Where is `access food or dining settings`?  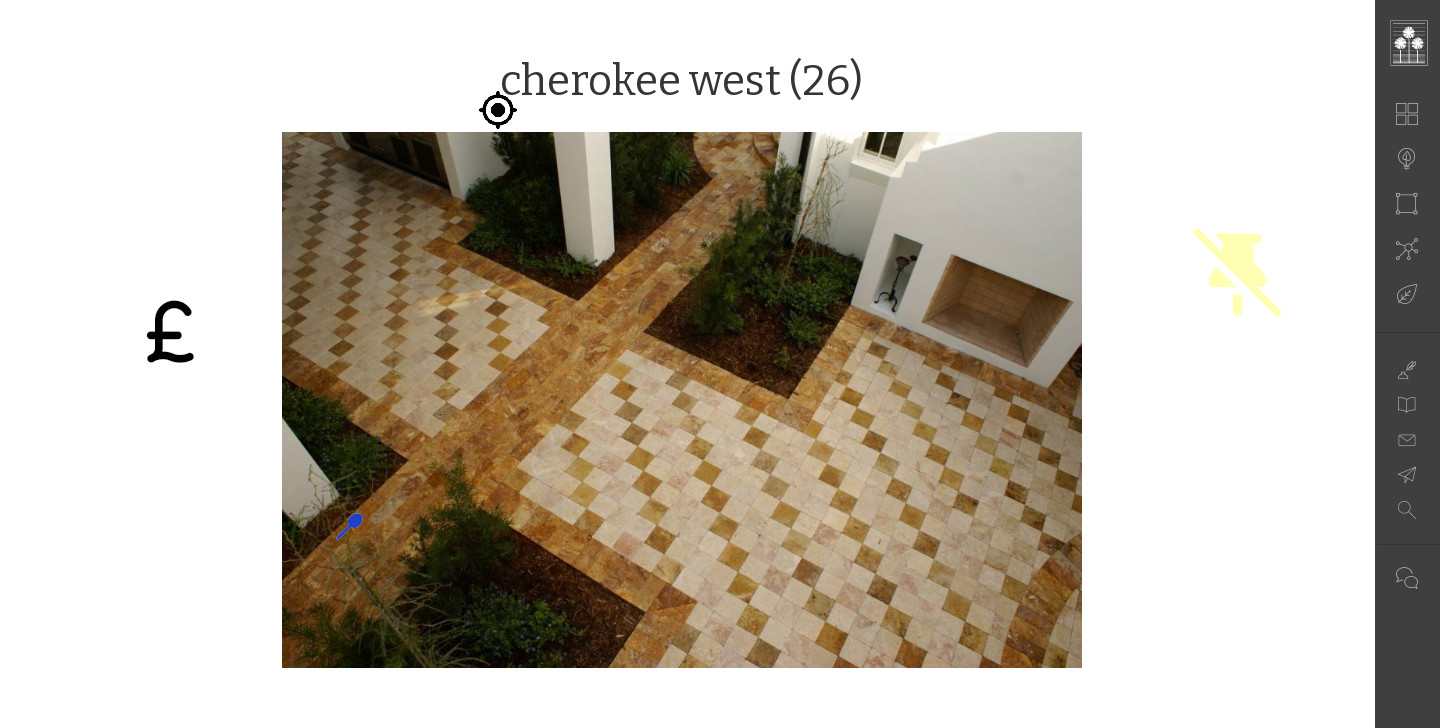 access food or dining settings is located at coordinates (349, 526).